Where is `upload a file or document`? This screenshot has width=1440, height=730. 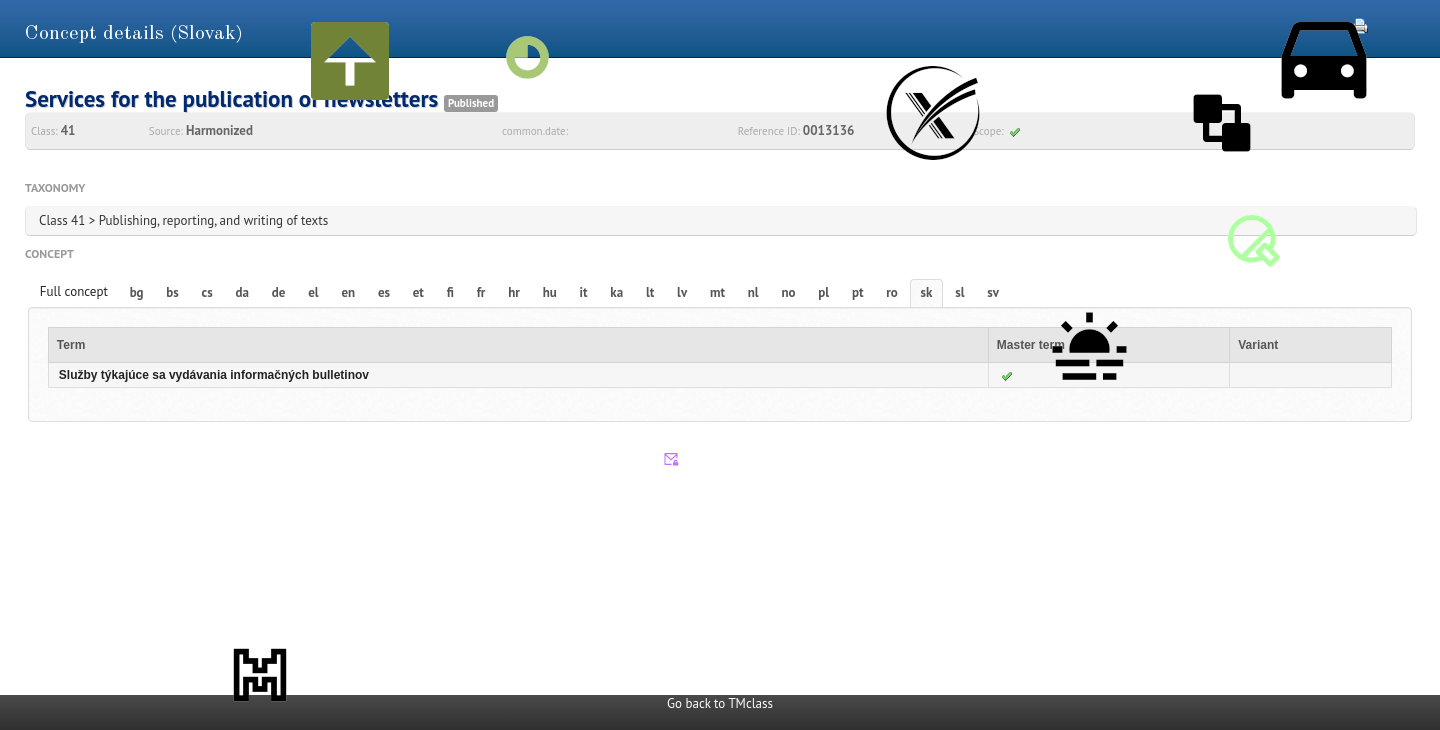 upload a file or document is located at coordinates (350, 61).